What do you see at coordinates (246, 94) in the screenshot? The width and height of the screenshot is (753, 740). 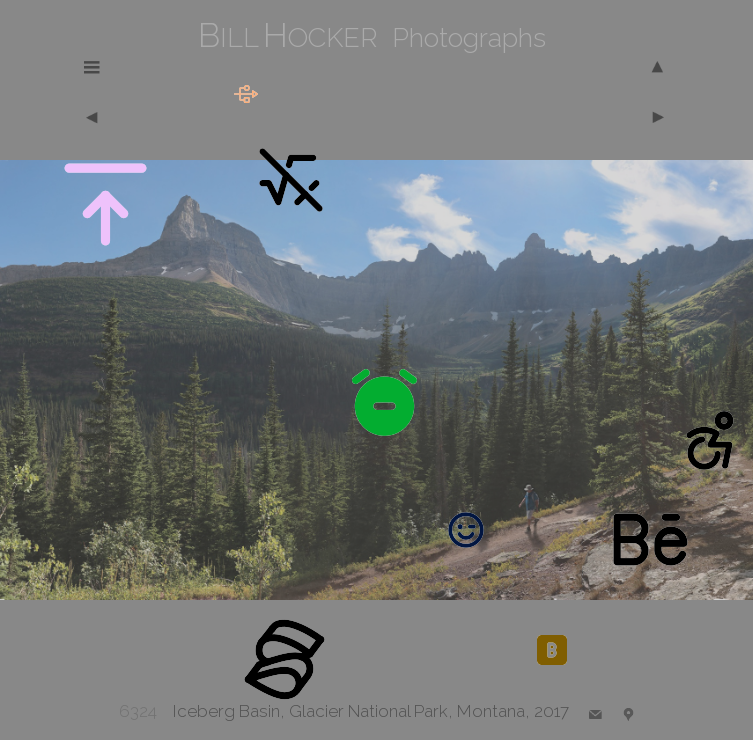 I see `connect a usb device` at bounding box center [246, 94].